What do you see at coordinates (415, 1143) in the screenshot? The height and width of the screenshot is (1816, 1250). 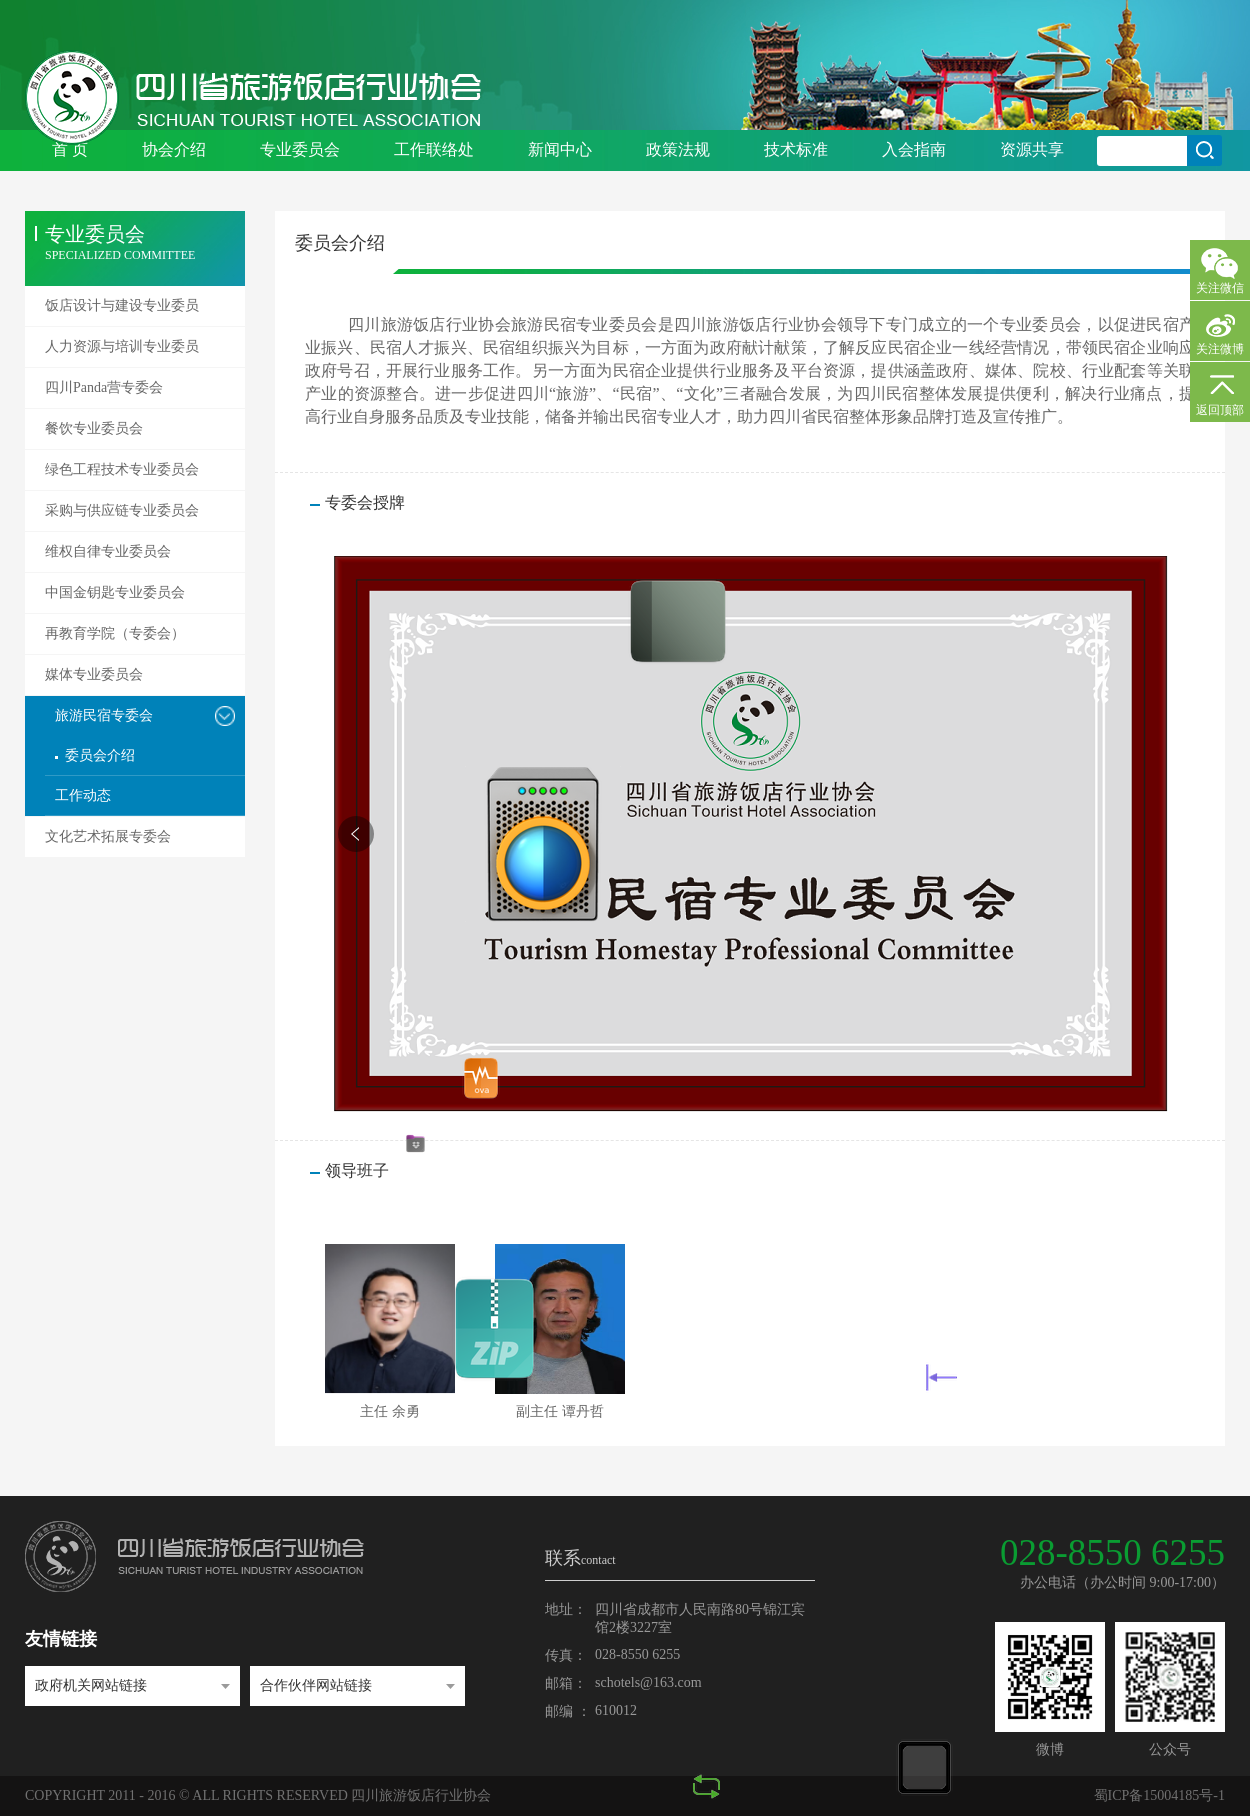 I see `open your dropbox synced folder` at bounding box center [415, 1143].